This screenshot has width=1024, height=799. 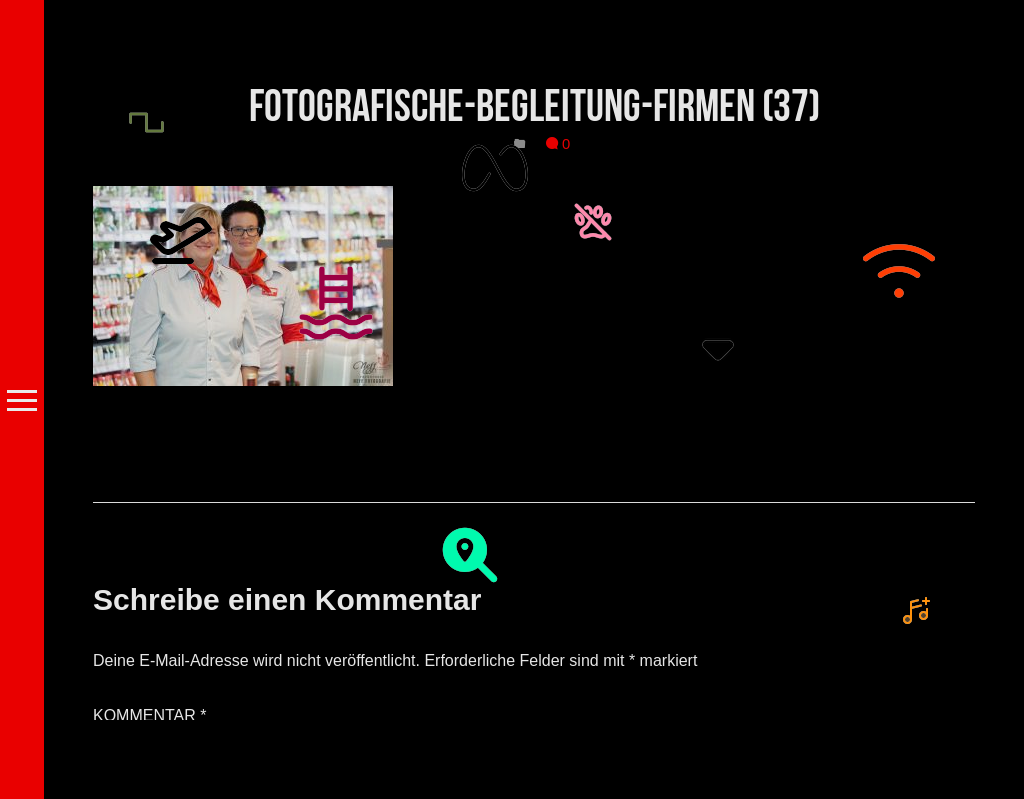 I want to click on expand dropdown menu, so click(x=718, y=349).